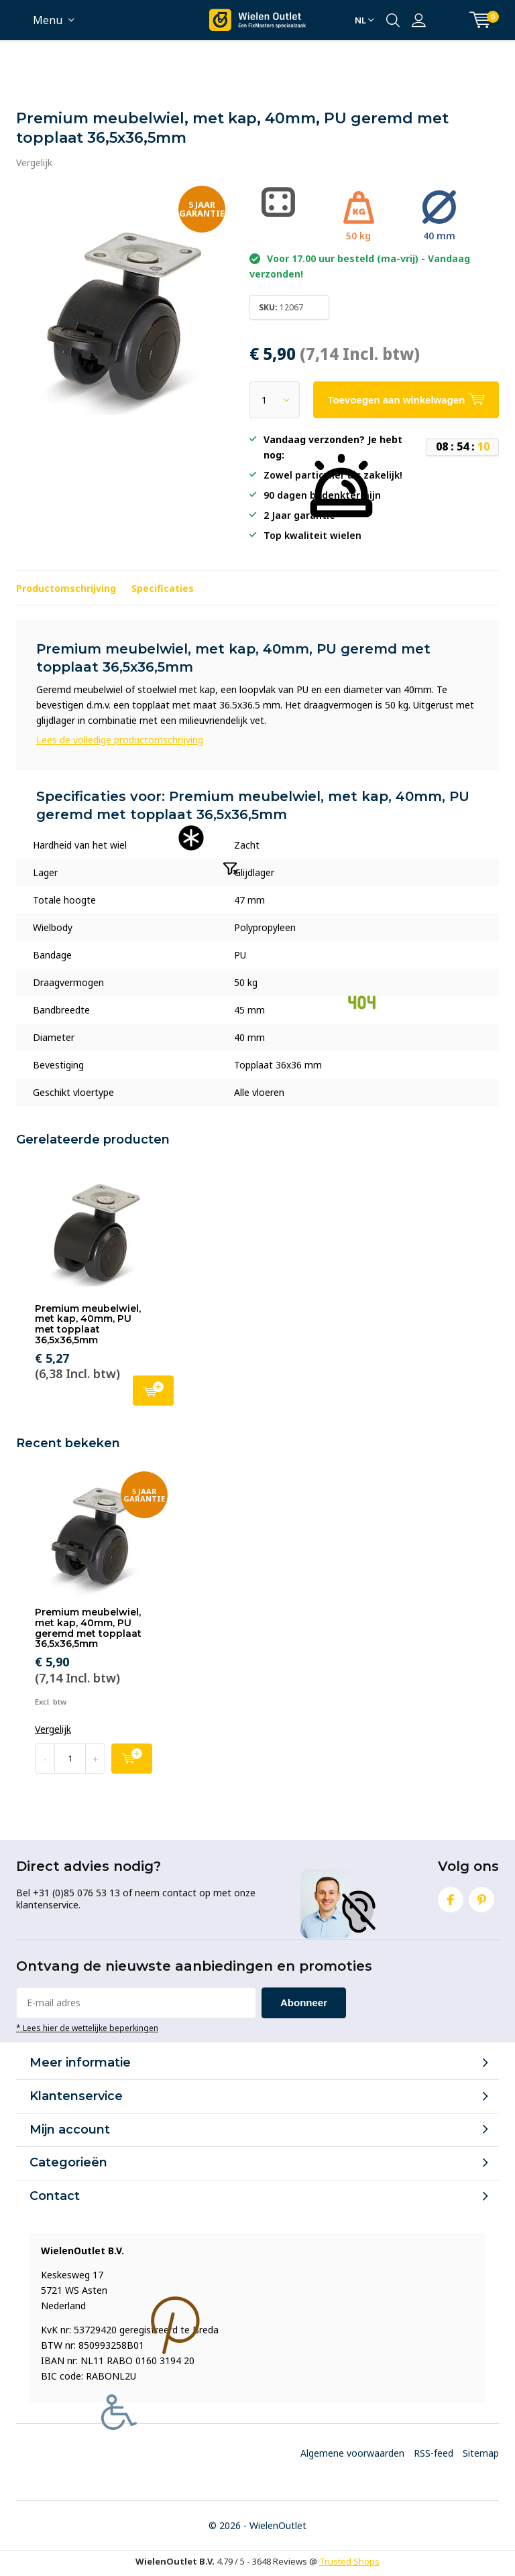  What do you see at coordinates (115, 2412) in the screenshot?
I see `indicates wheelchair accessible facilities` at bounding box center [115, 2412].